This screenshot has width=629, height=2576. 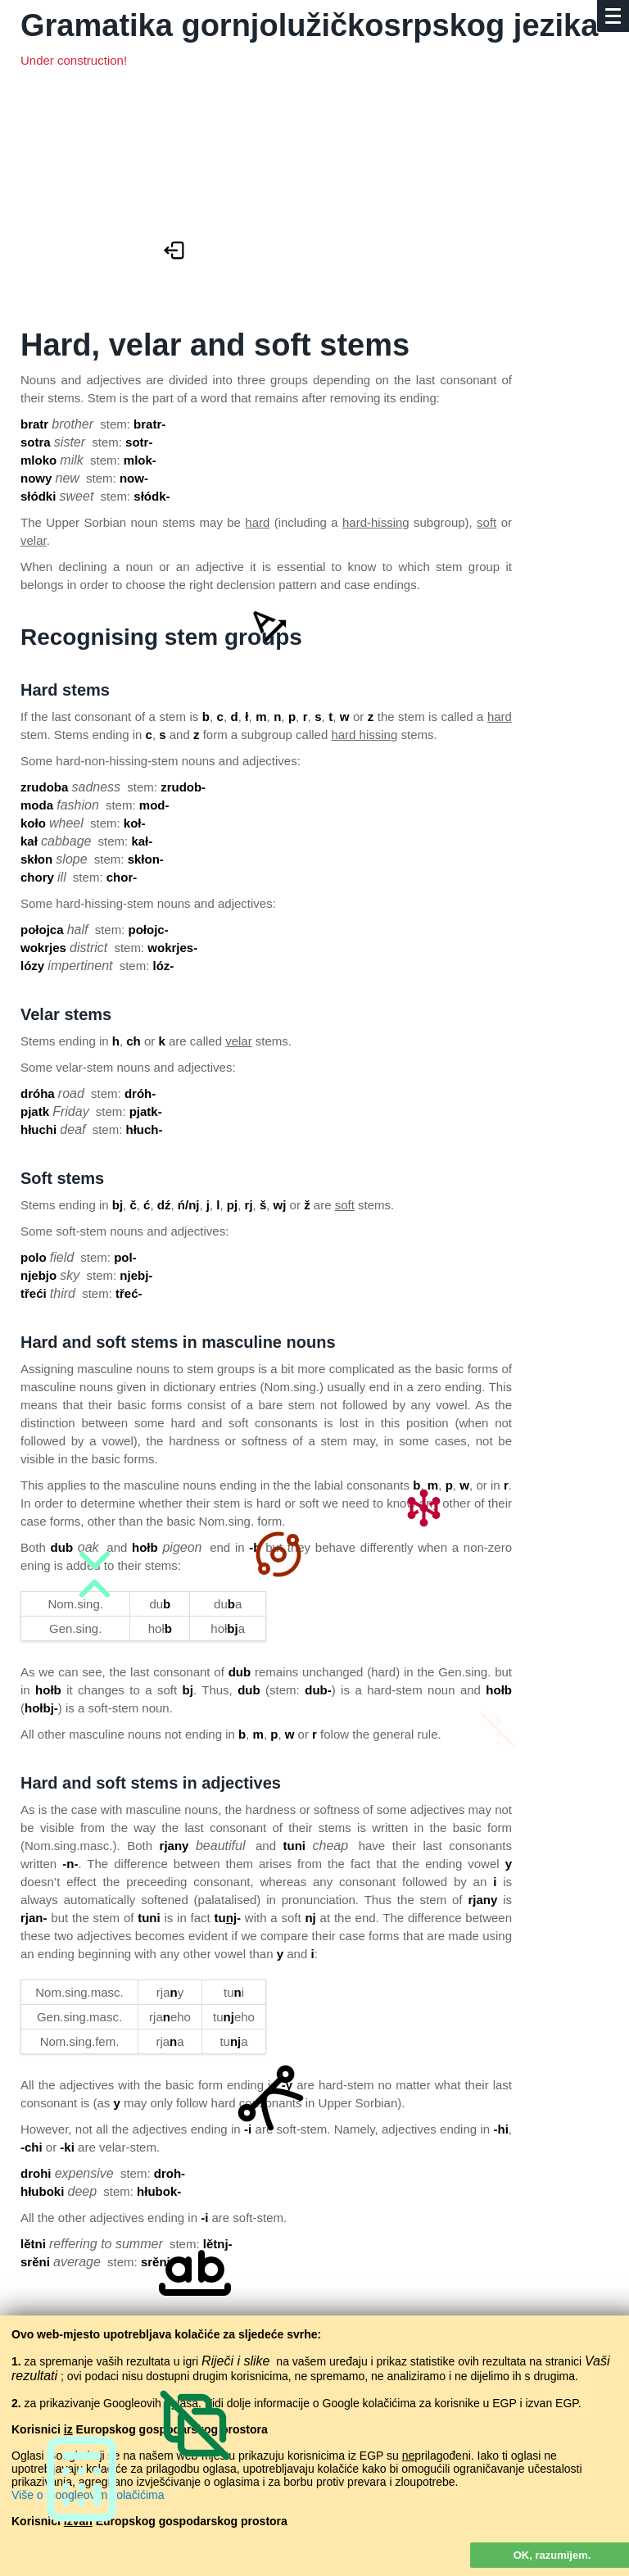 What do you see at coordinates (498, 1730) in the screenshot?
I see `disable alert notifications` at bounding box center [498, 1730].